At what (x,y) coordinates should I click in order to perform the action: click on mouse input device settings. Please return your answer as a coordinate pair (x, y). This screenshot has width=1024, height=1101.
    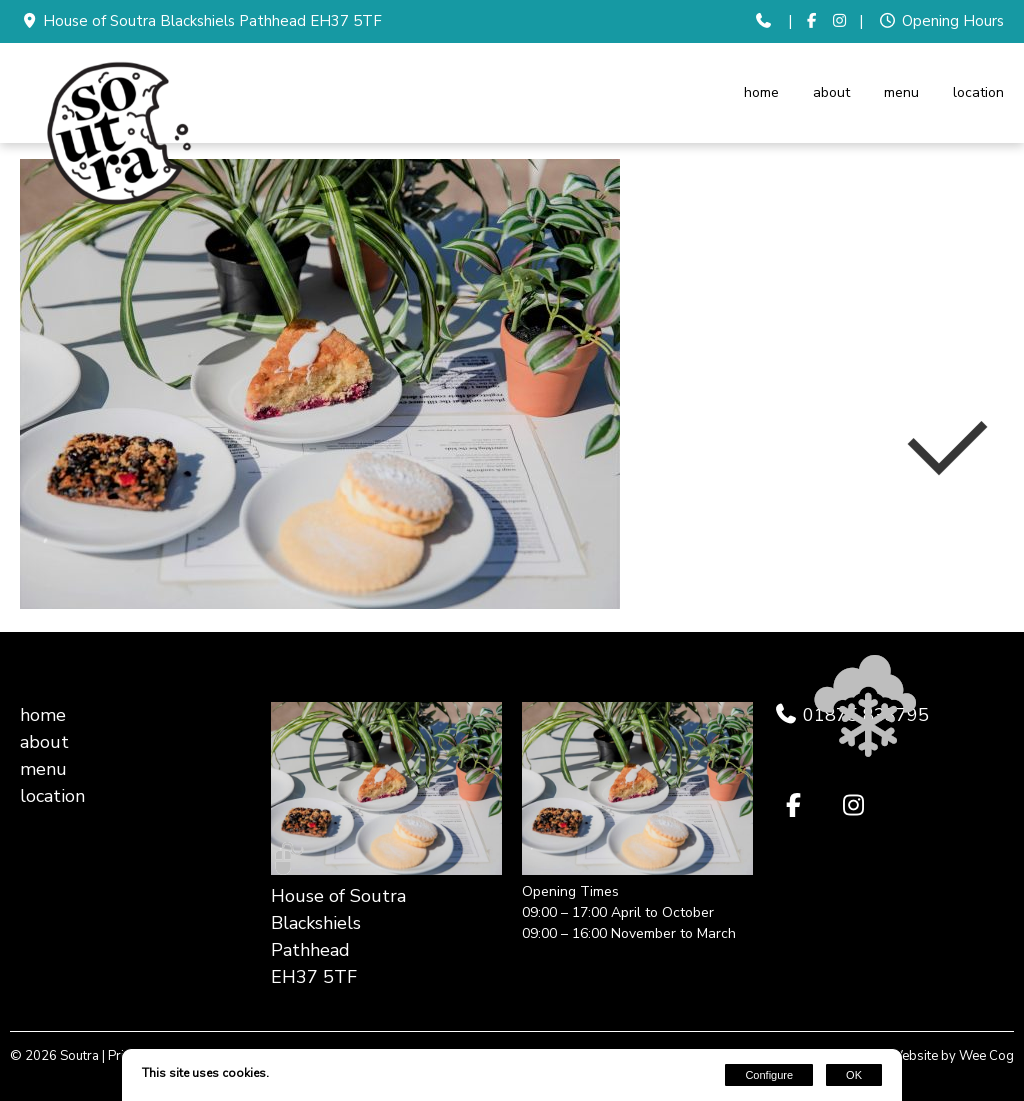
    Looking at the image, I should click on (286, 859).